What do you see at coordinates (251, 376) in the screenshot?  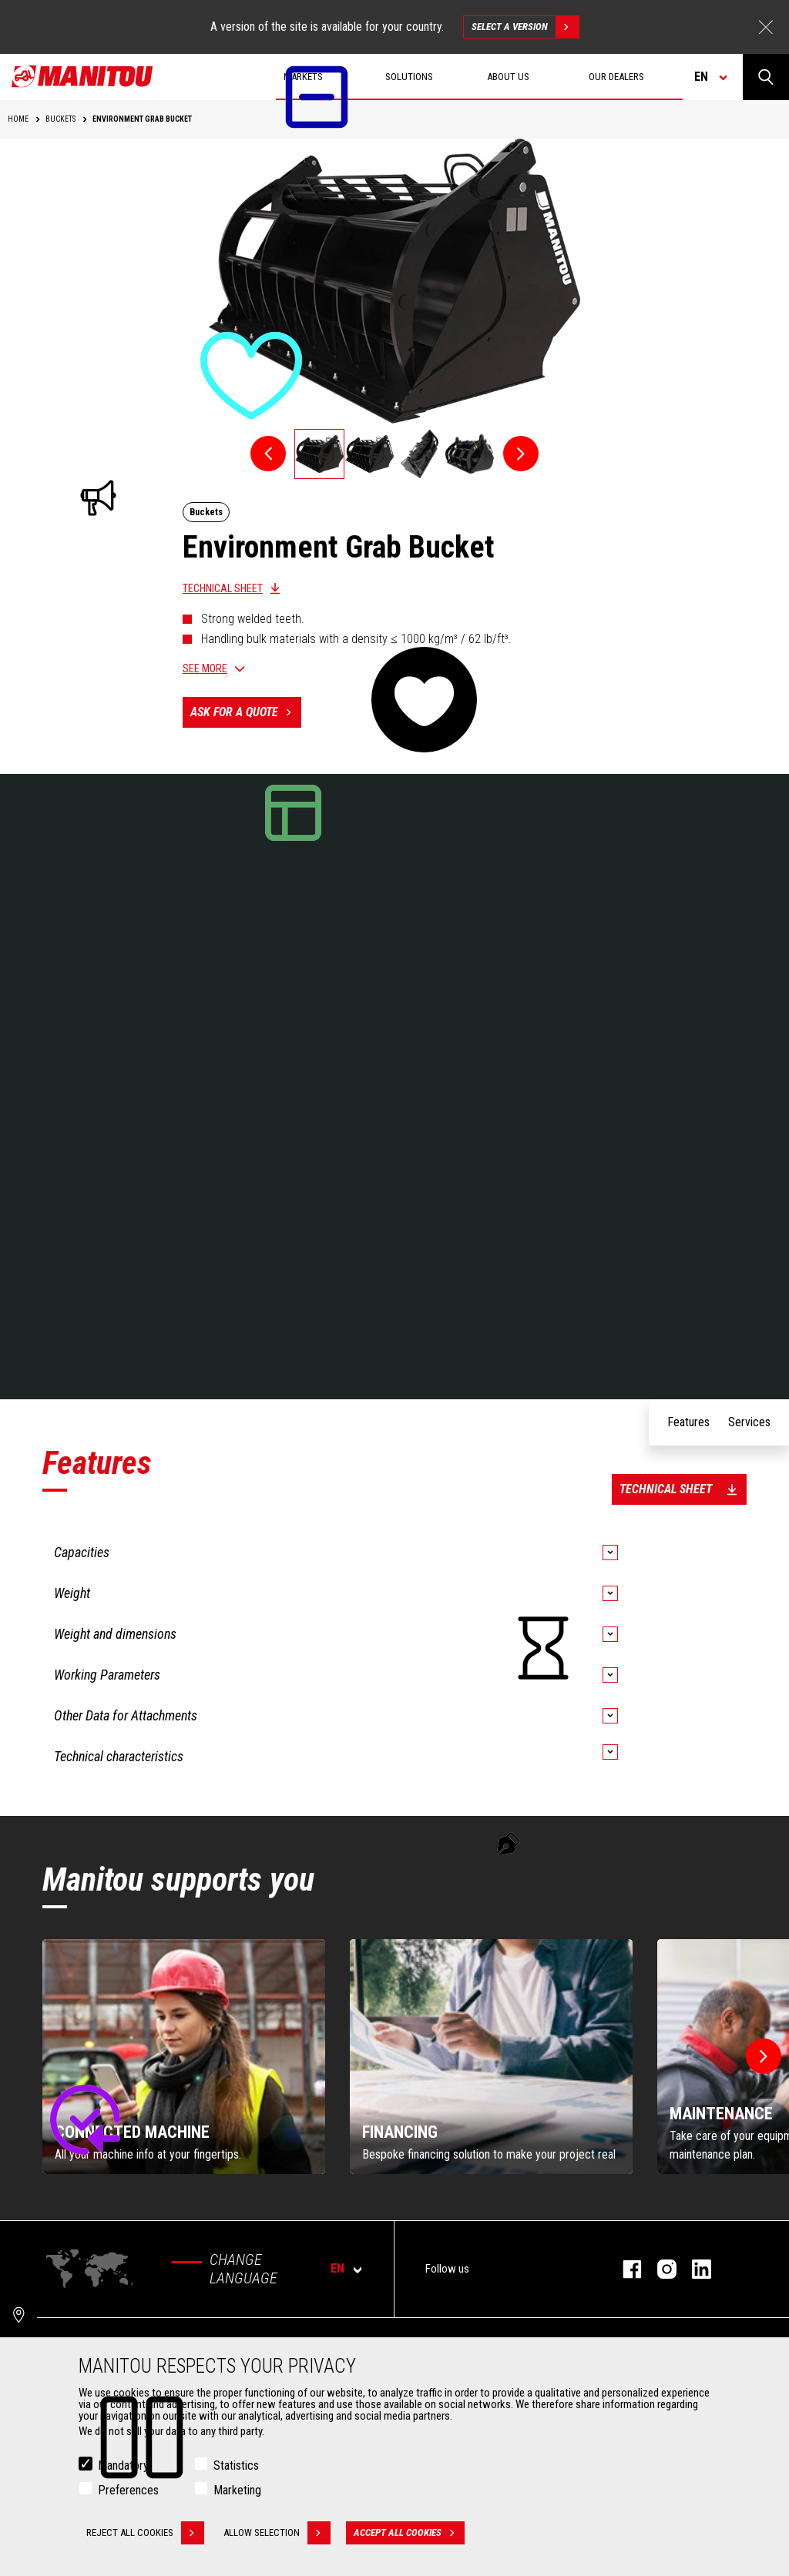 I see `like or favorite this item` at bounding box center [251, 376].